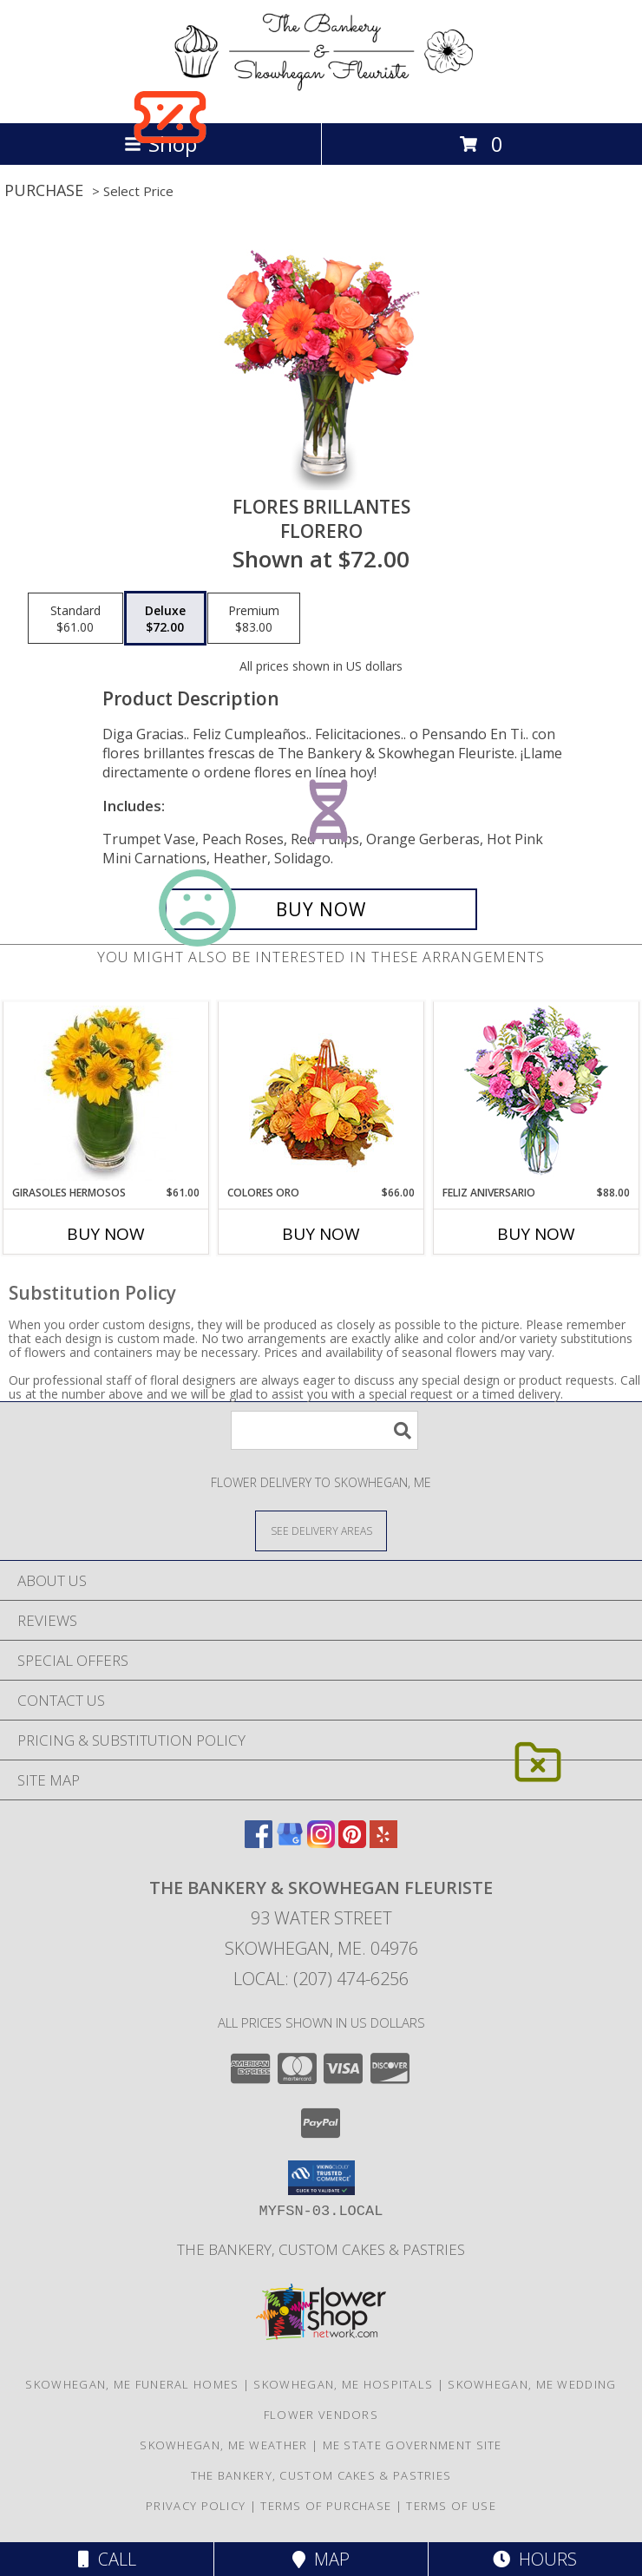 The image size is (642, 2576). What do you see at coordinates (538, 1763) in the screenshot?
I see `delete a folder` at bounding box center [538, 1763].